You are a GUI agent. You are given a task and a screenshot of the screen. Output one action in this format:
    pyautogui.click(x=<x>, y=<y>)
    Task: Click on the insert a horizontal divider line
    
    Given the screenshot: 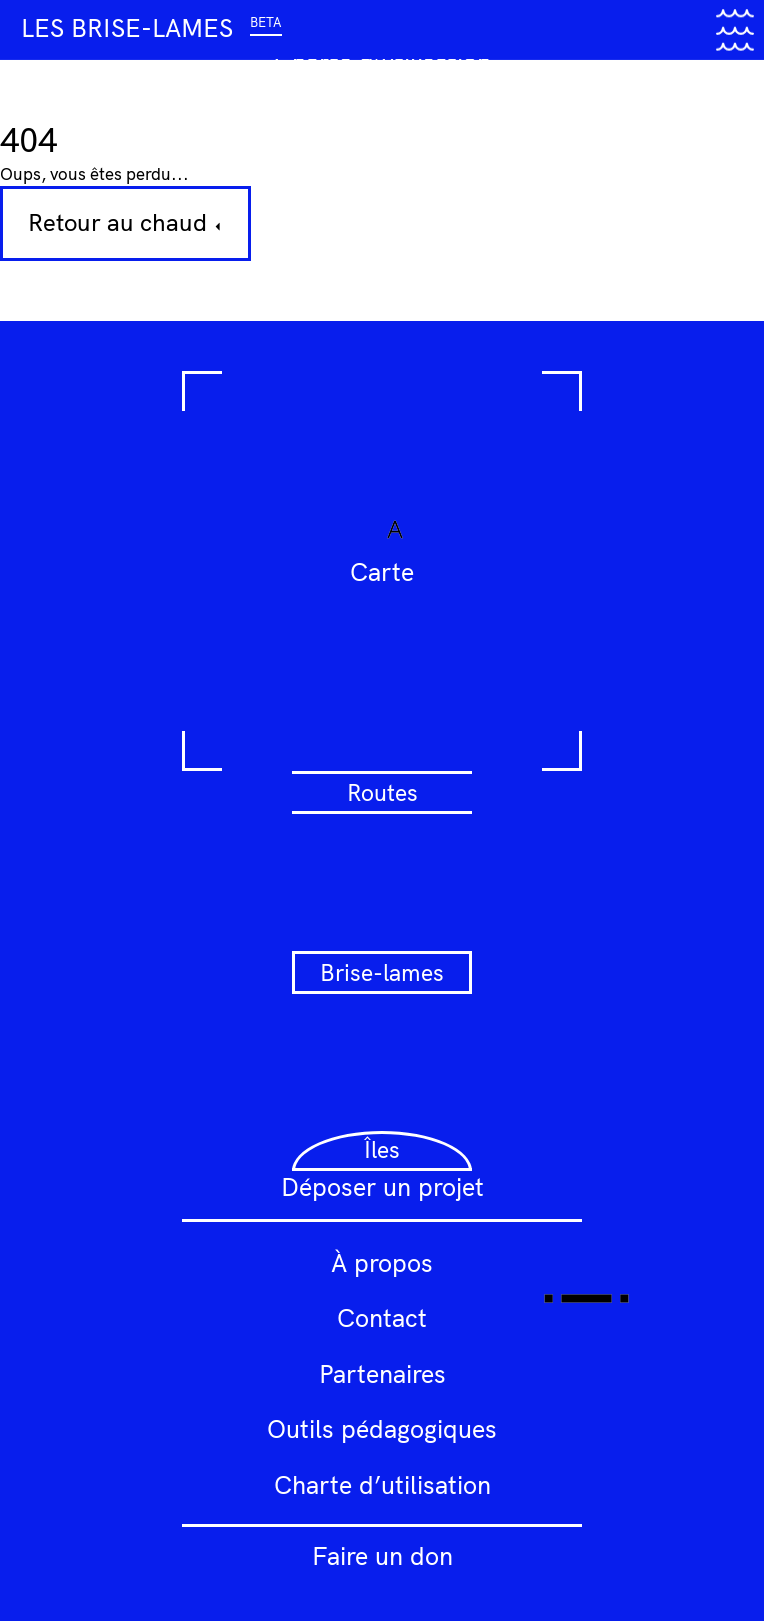 What is the action you would take?
    pyautogui.click(x=586, y=1298)
    